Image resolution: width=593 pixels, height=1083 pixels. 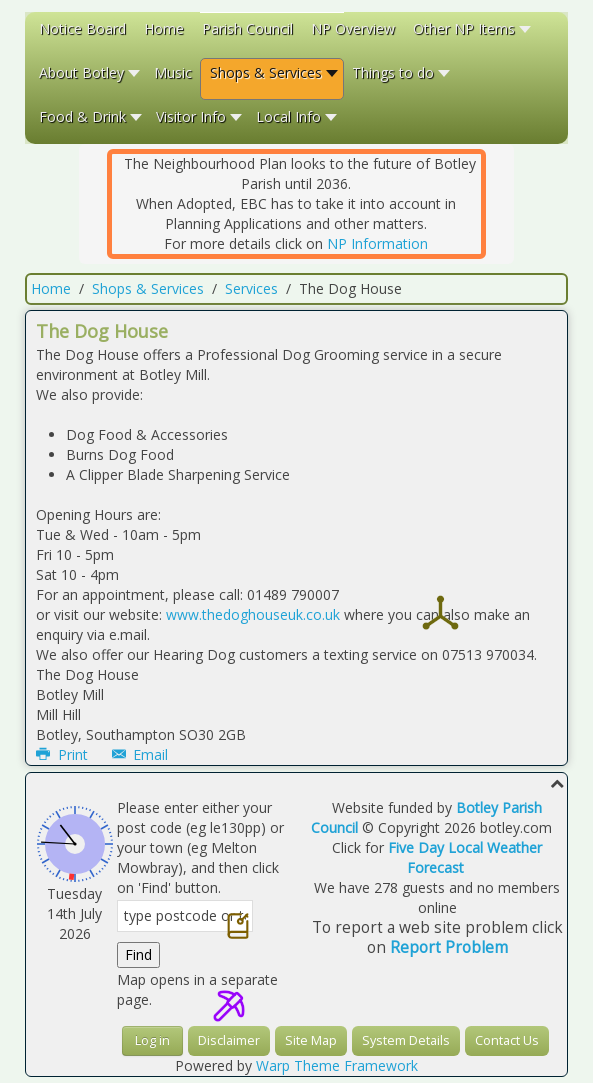 I want to click on access encrypted or password-protected documents, so click(x=238, y=926).